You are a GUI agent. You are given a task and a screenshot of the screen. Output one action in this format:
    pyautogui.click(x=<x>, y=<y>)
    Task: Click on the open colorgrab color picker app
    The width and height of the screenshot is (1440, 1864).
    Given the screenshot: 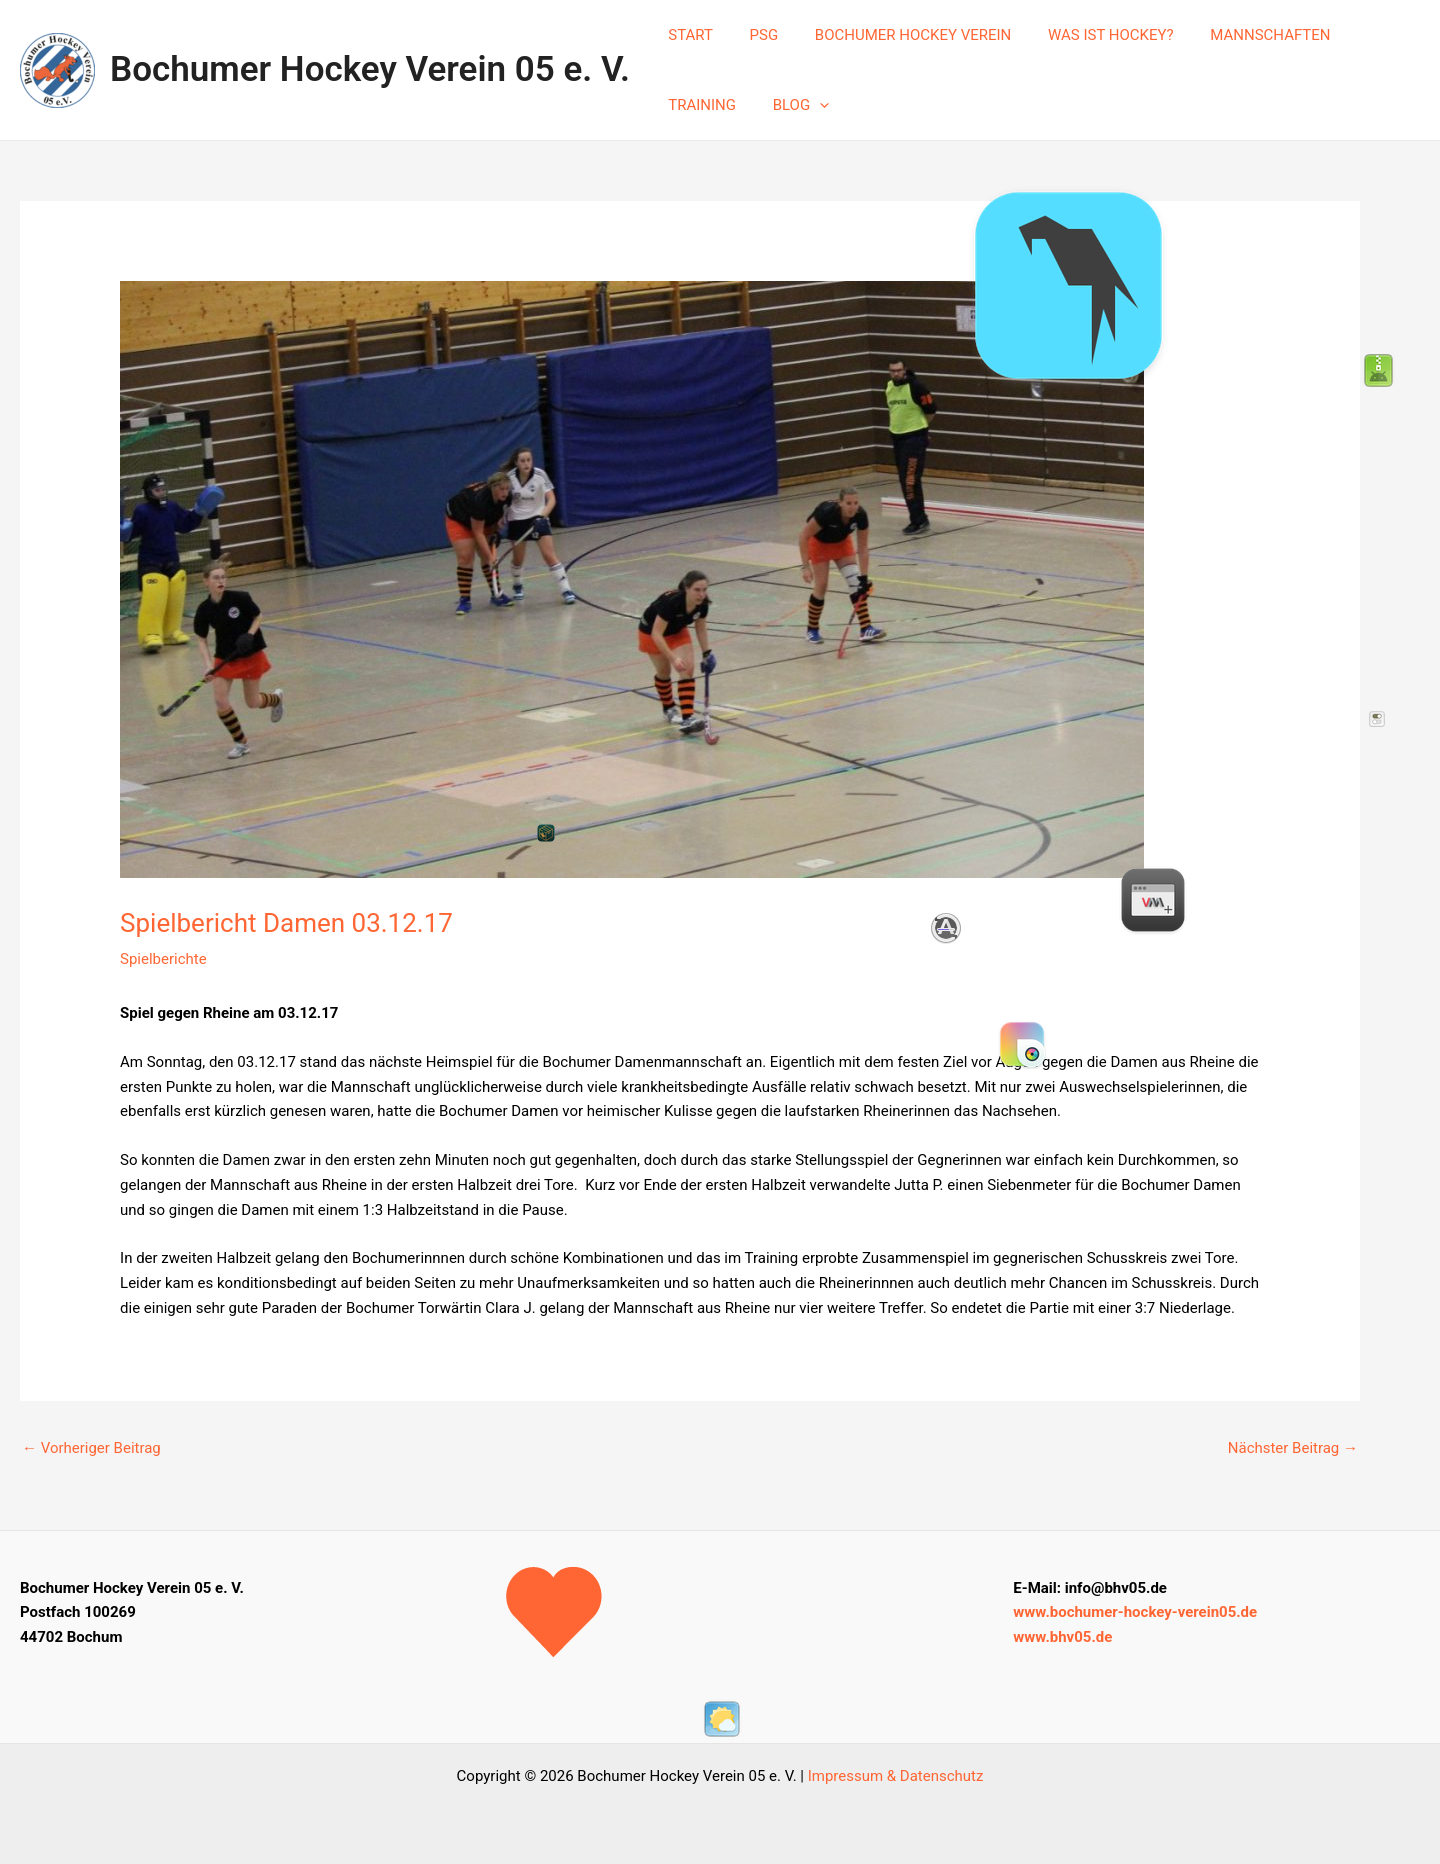 What is the action you would take?
    pyautogui.click(x=1022, y=1044)
    